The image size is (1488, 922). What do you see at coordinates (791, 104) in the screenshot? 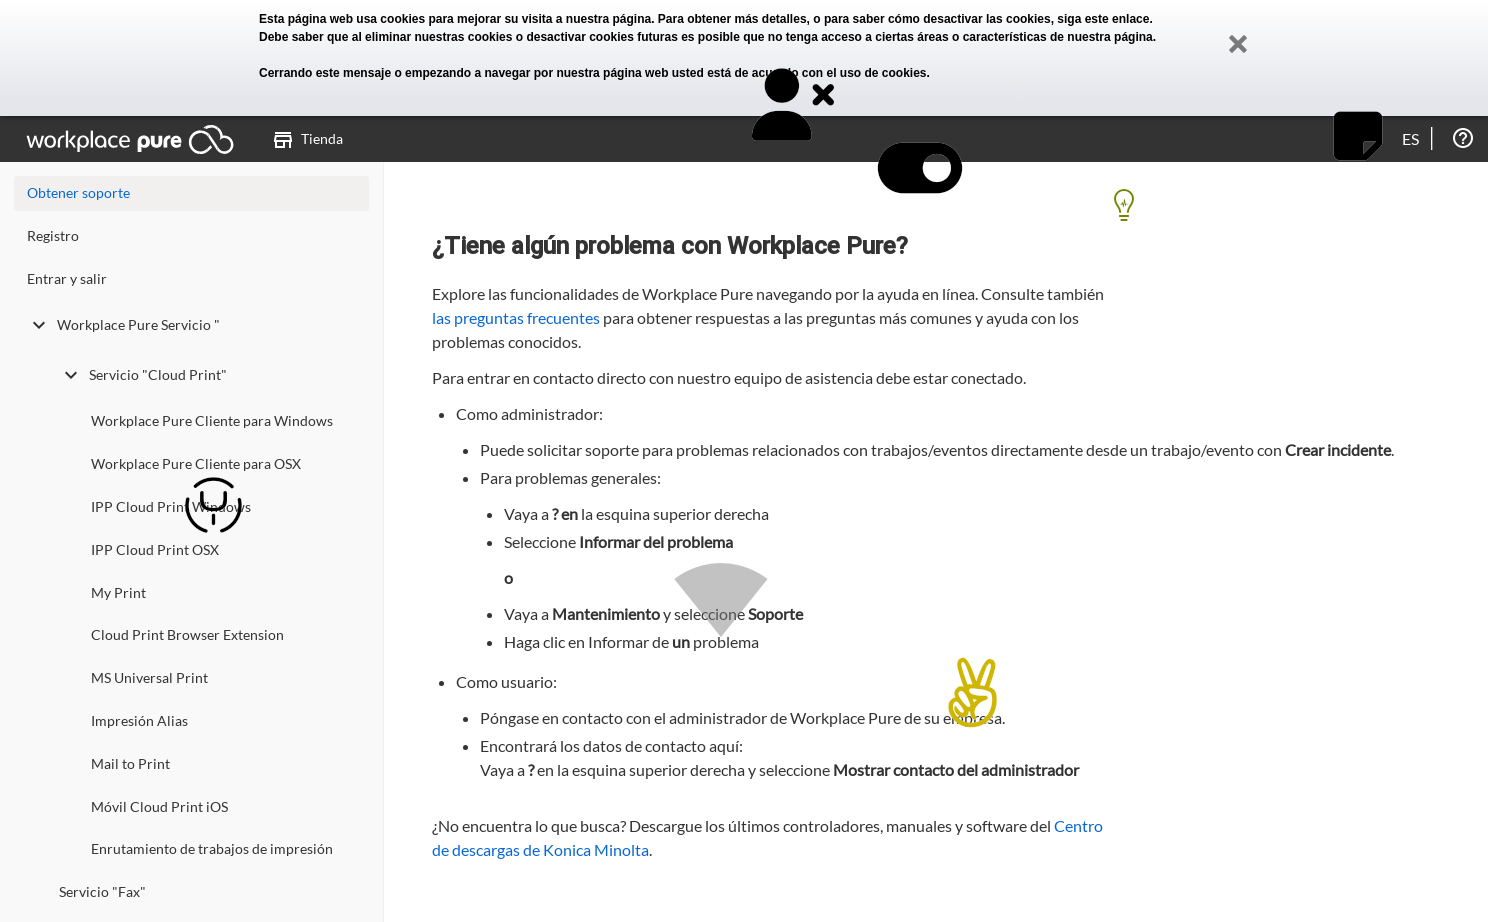
I see `remove a user from the list` at bounding box center [791, 104].